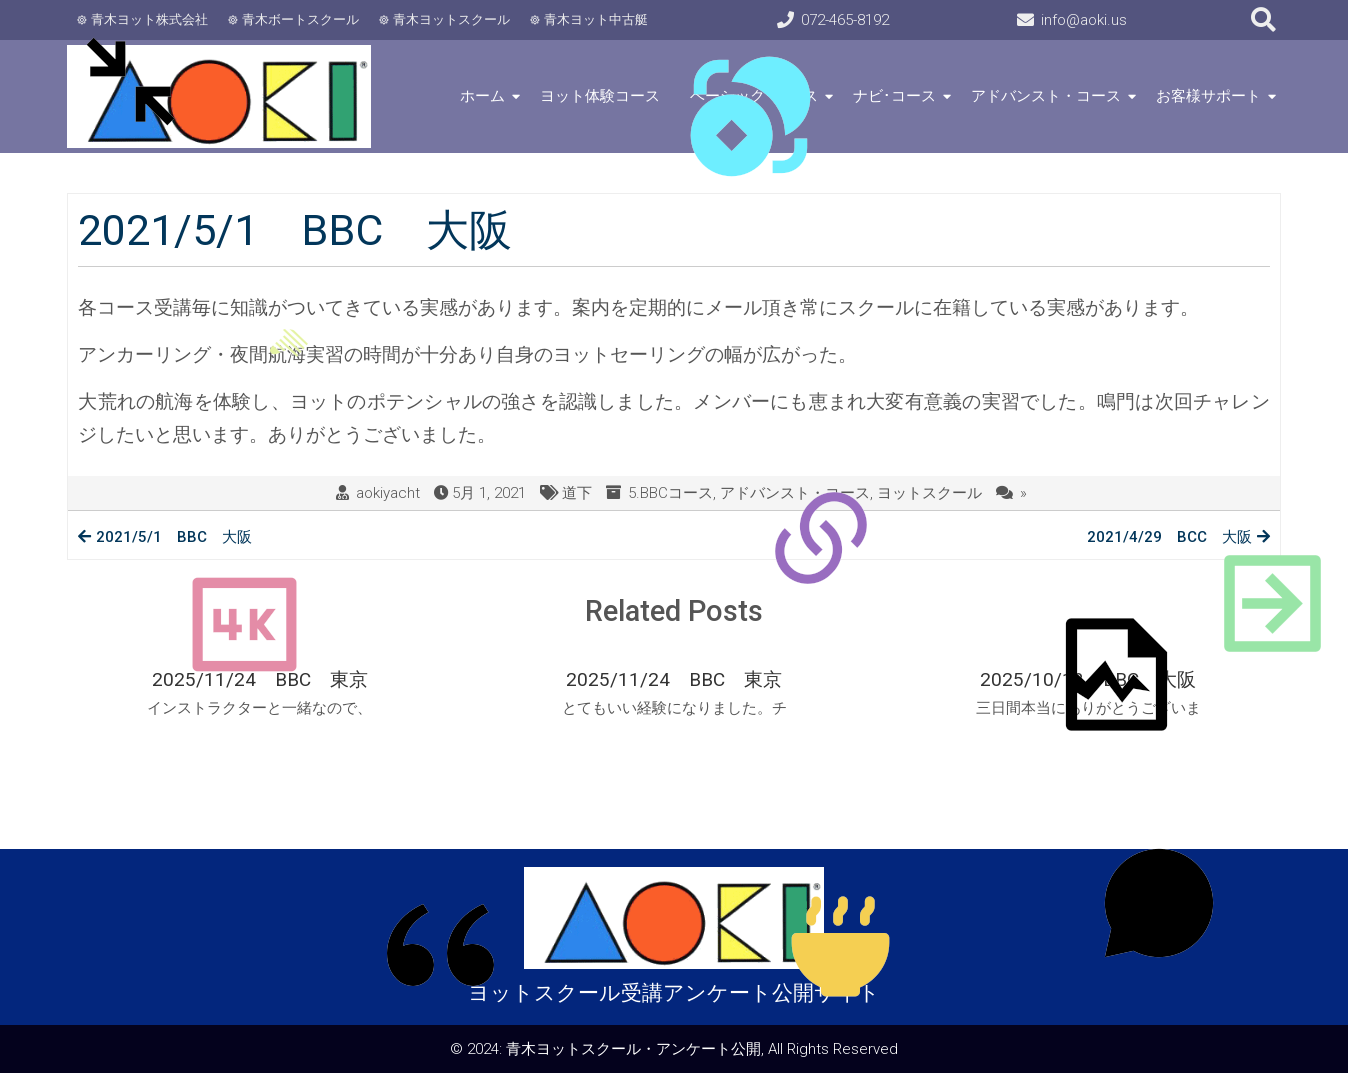 This screenshot has width=1348, height=1073. Describe the element at coordinates (1159, 903) in the screenshot. I see `open chat or messaging` at that location.